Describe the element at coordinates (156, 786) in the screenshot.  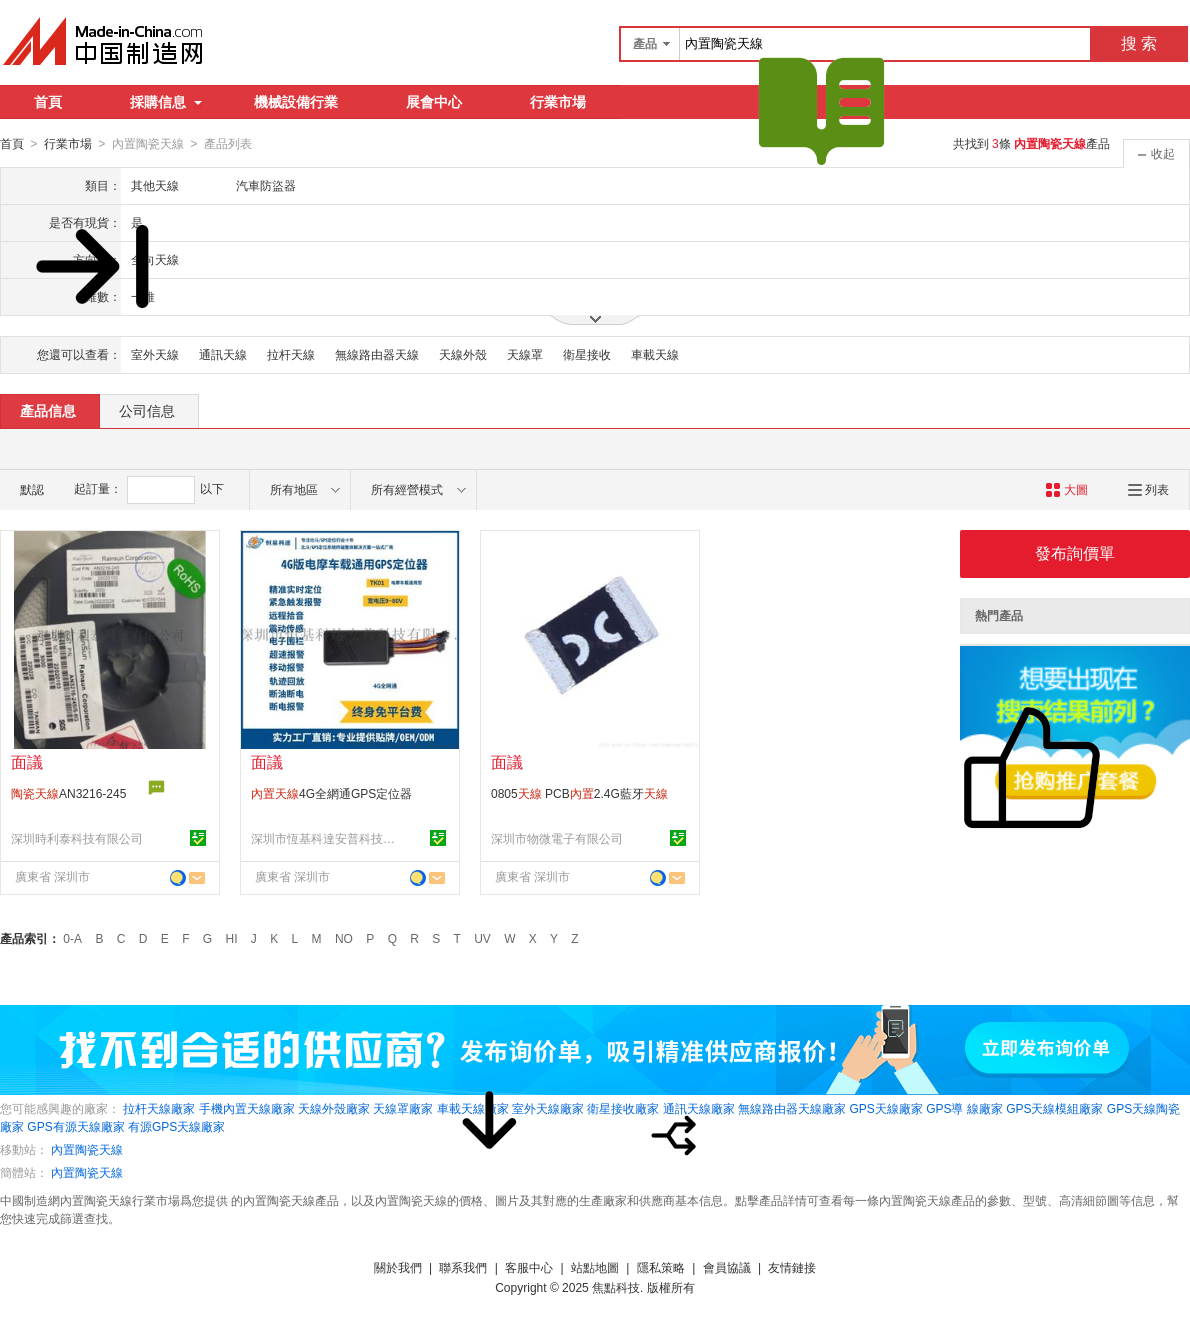
I see `open chat or messaging` at that location.